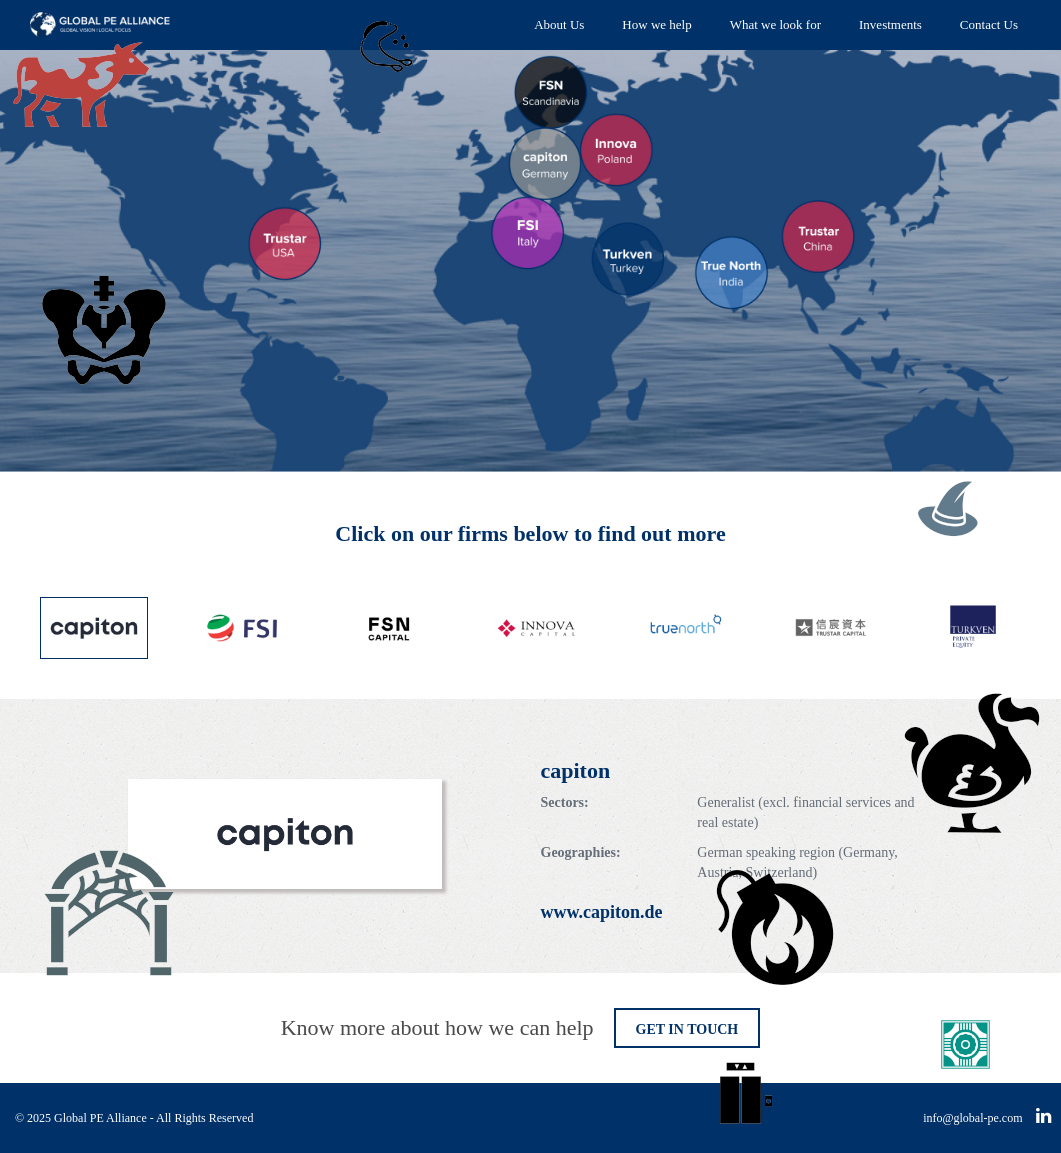 This screenshot has width=1061, height=1153. I want to click on use fire bomb attack or ability, so click(774, 926).